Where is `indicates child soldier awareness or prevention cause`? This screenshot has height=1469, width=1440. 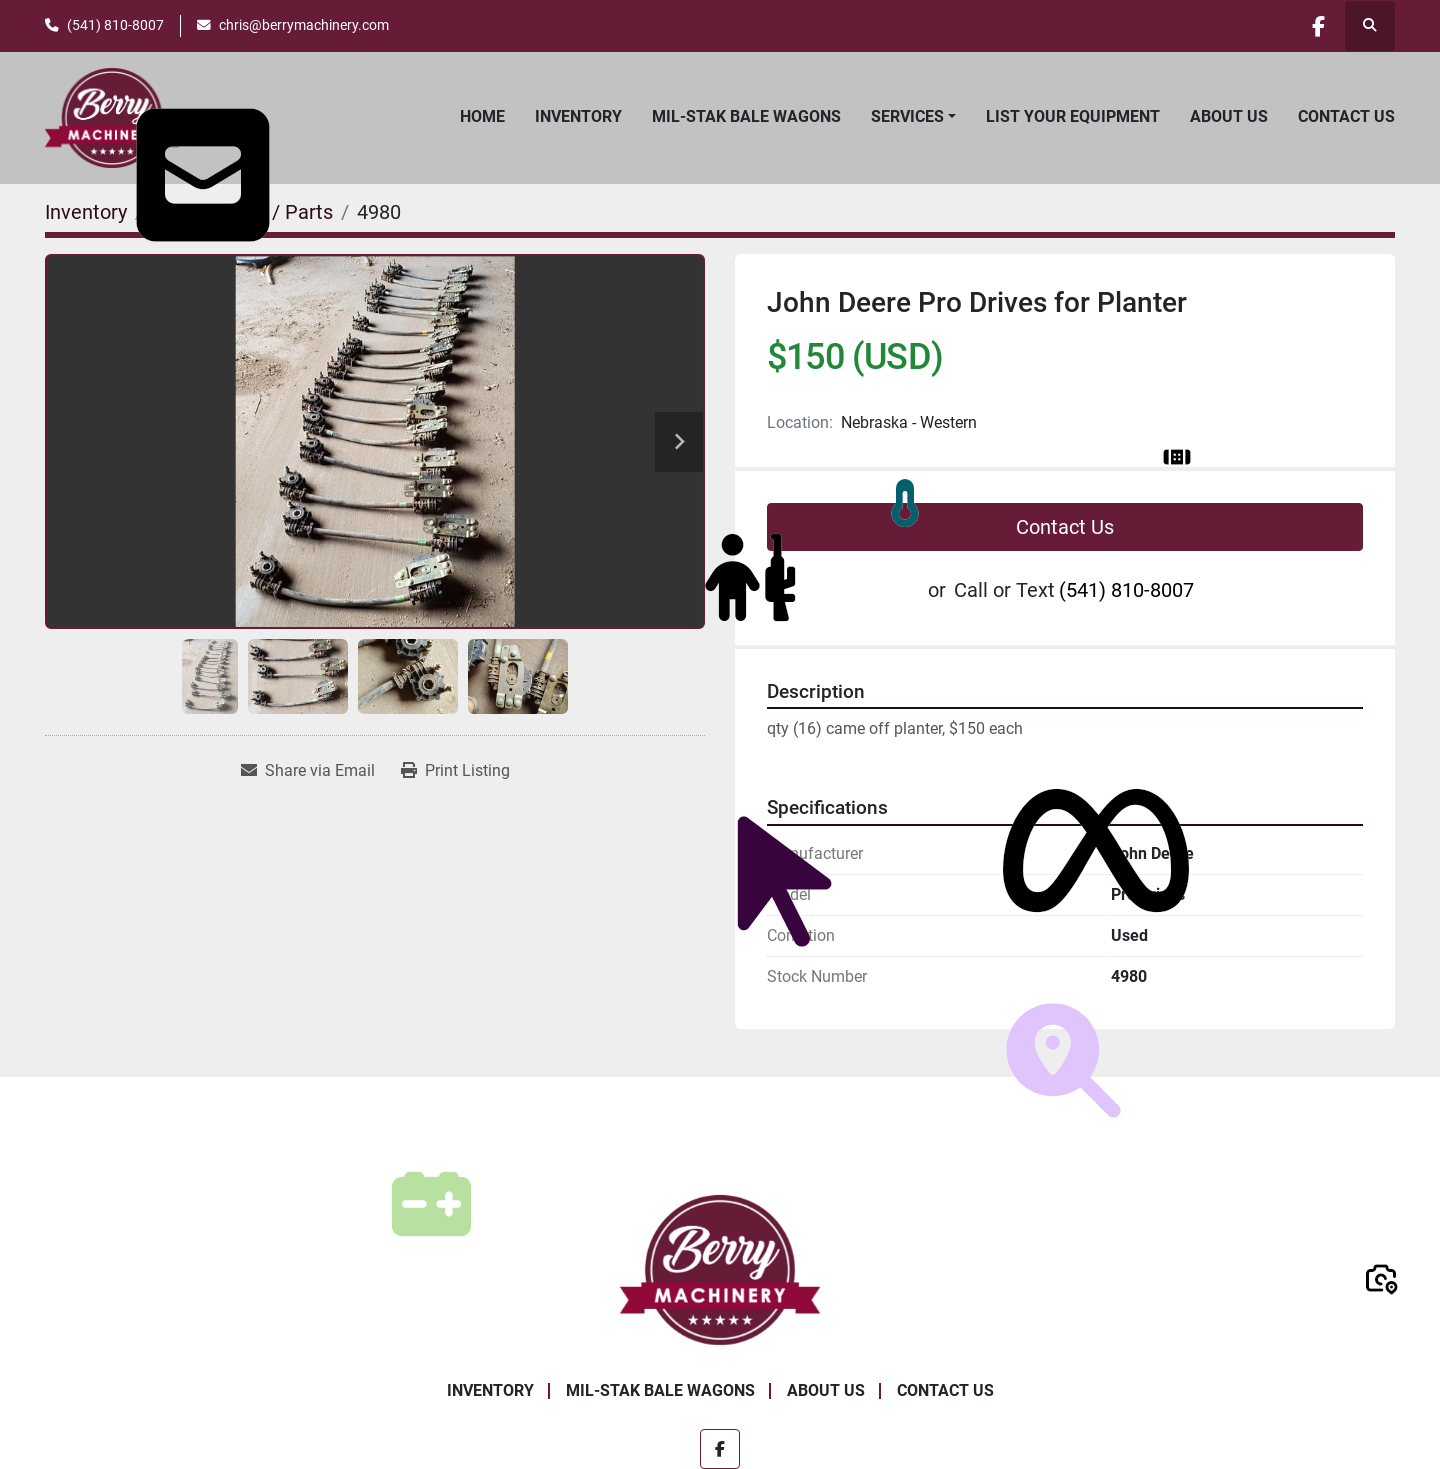
indicates child soldier awareness or prevention cause is located at coordinates (751, 577).